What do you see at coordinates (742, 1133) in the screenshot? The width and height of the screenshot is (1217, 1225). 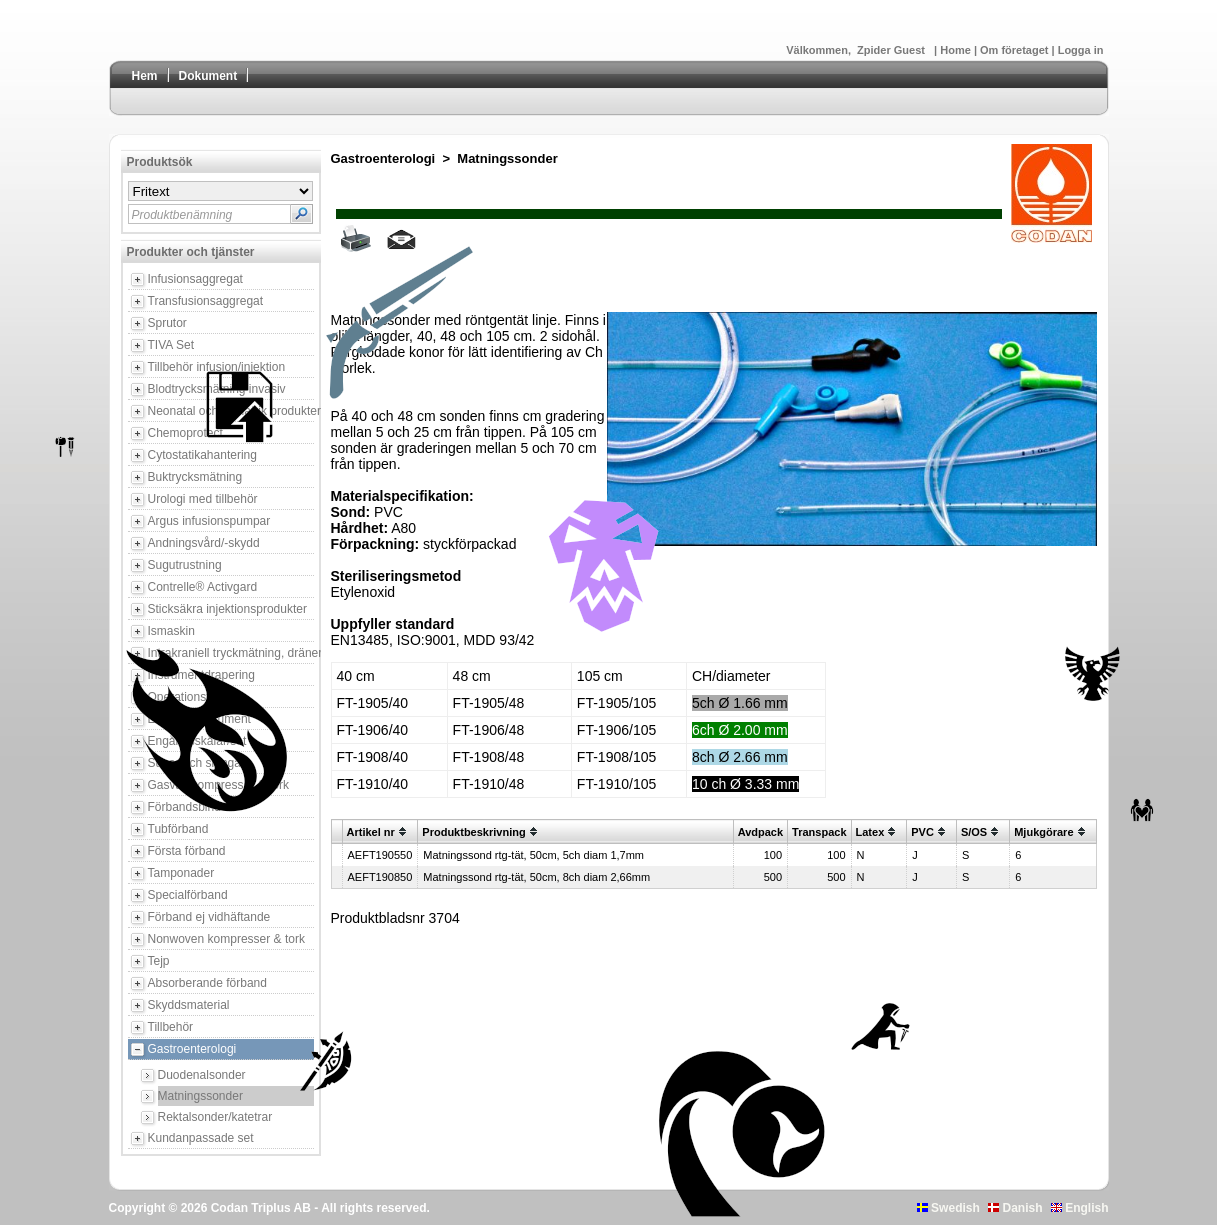 I see `a monster or creature ability indicator` at bounding box center [742, 1133].